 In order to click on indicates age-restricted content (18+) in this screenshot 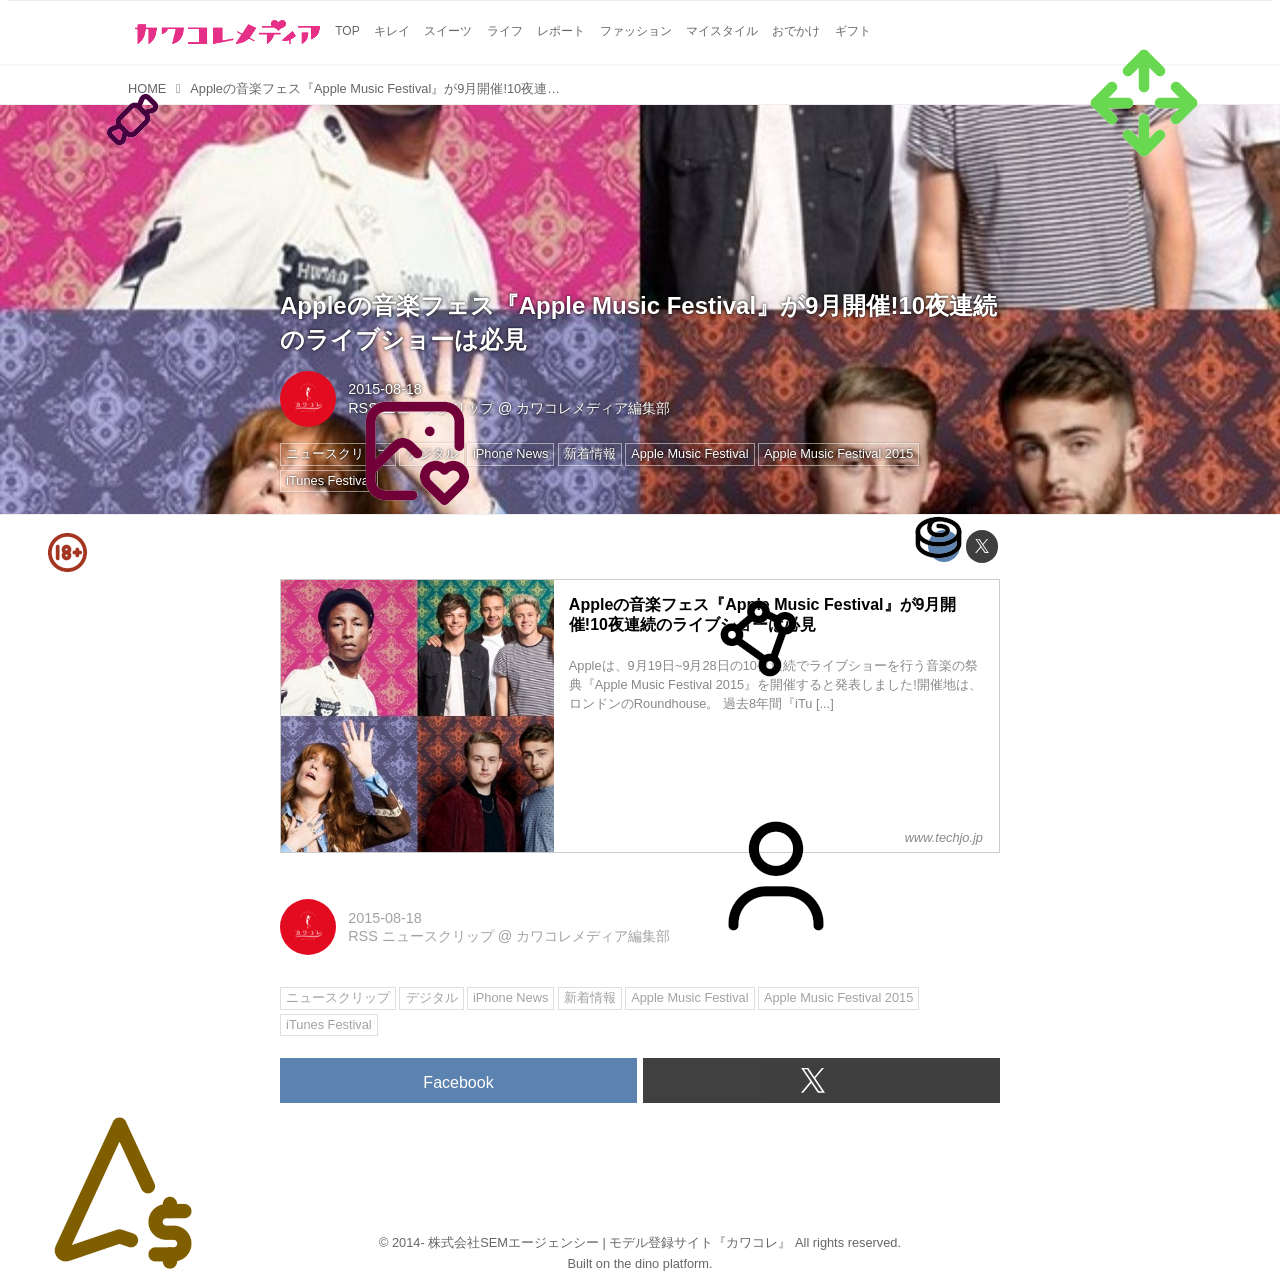, I will do `click(67, 552)`.